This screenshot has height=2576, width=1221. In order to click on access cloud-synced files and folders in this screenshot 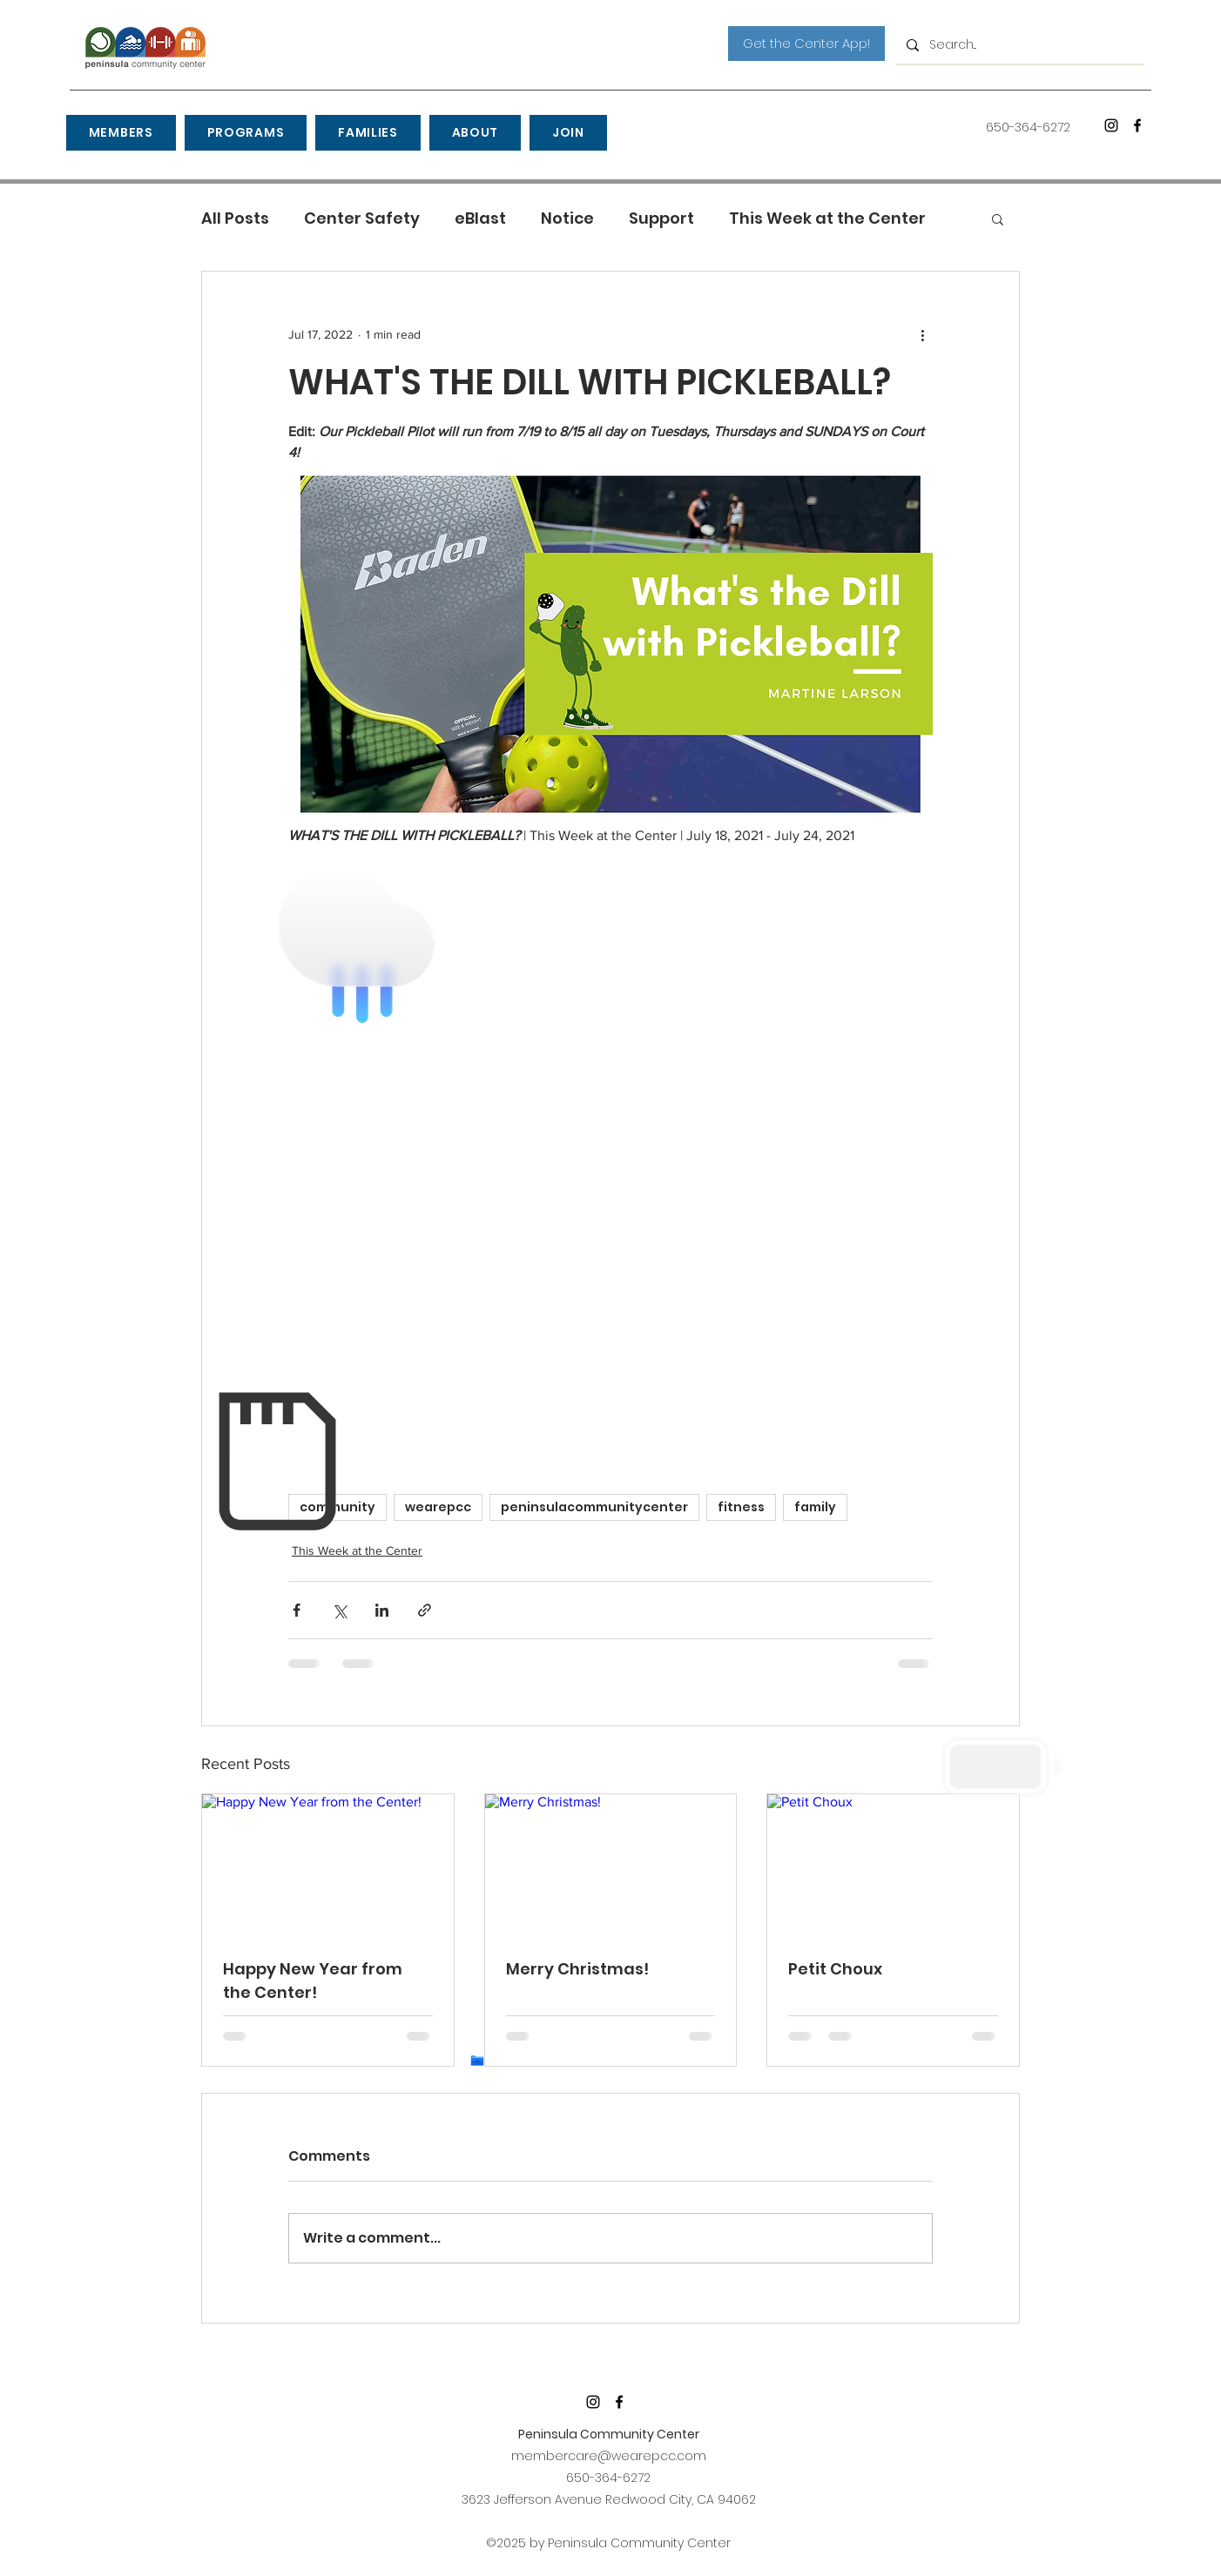, I will do `click(477, 2061)`.